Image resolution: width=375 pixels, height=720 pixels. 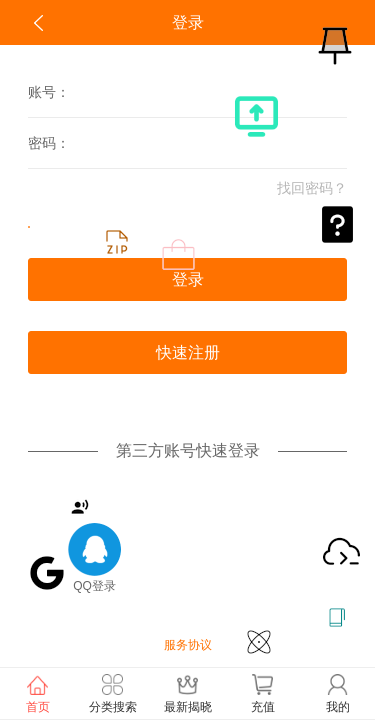 What do you see at coordinates (80, 507) in the screenshot?
I see `activate voice recording or speech input` at bounding box center [80, 507].